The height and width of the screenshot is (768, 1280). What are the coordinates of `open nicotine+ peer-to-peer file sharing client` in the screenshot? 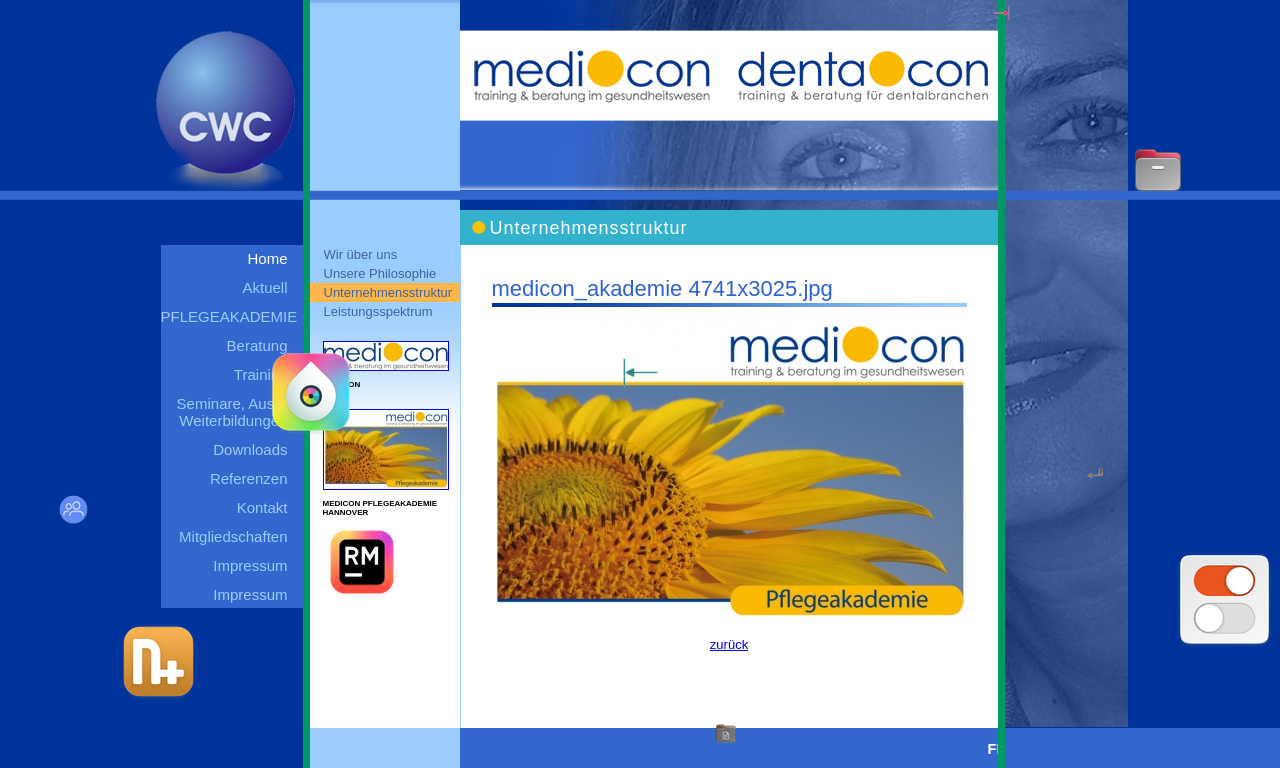 It's located at (158, 661).